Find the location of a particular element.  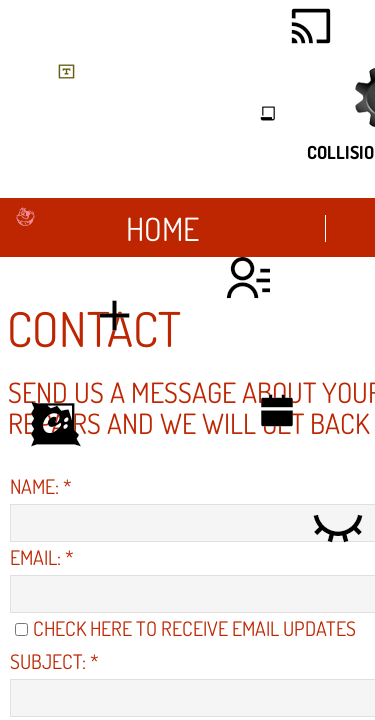

open calendar is located at coordinates (277, 412).